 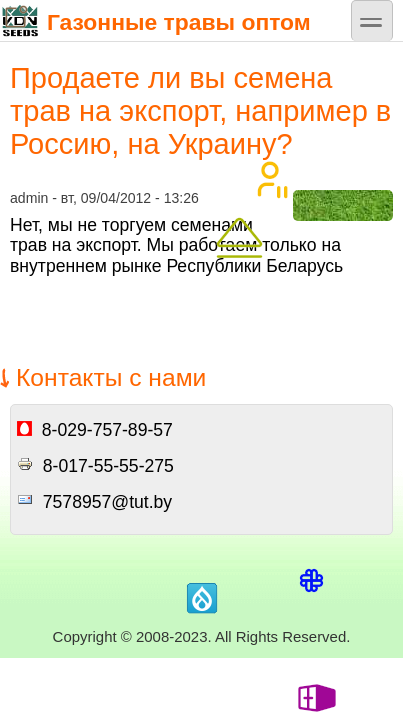 What do you see at coordinates (270, 179) in the screenshot?
I see `pause or temporarily suspend a user account` at bounding box center [270, 179].